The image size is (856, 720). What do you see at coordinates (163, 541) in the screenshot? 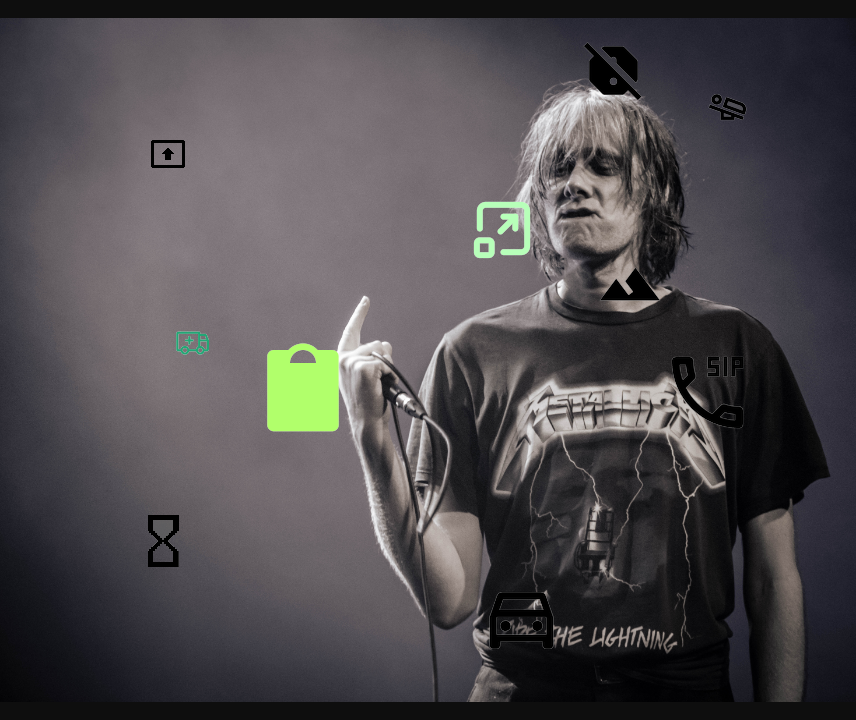
I see `indicates time remaining or process starting` at bounding box center [163, 541].